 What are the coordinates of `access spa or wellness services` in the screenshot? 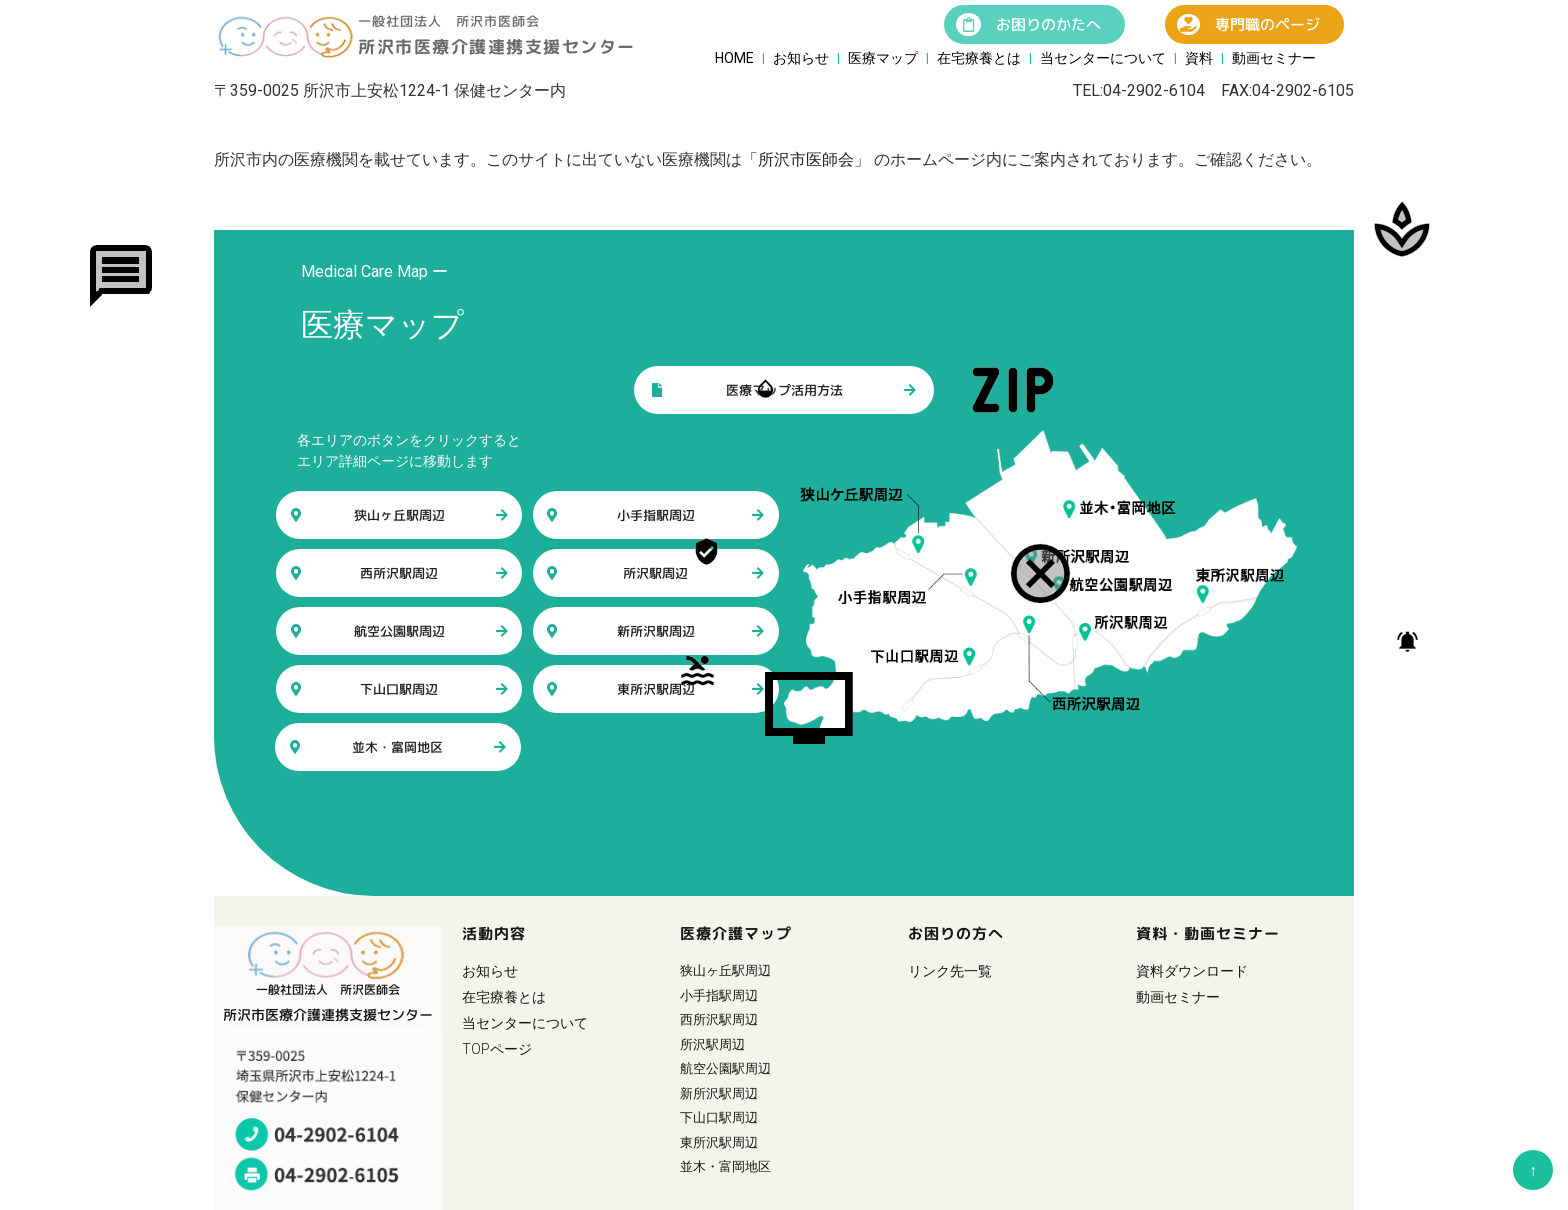 It's located at (1402, 229).